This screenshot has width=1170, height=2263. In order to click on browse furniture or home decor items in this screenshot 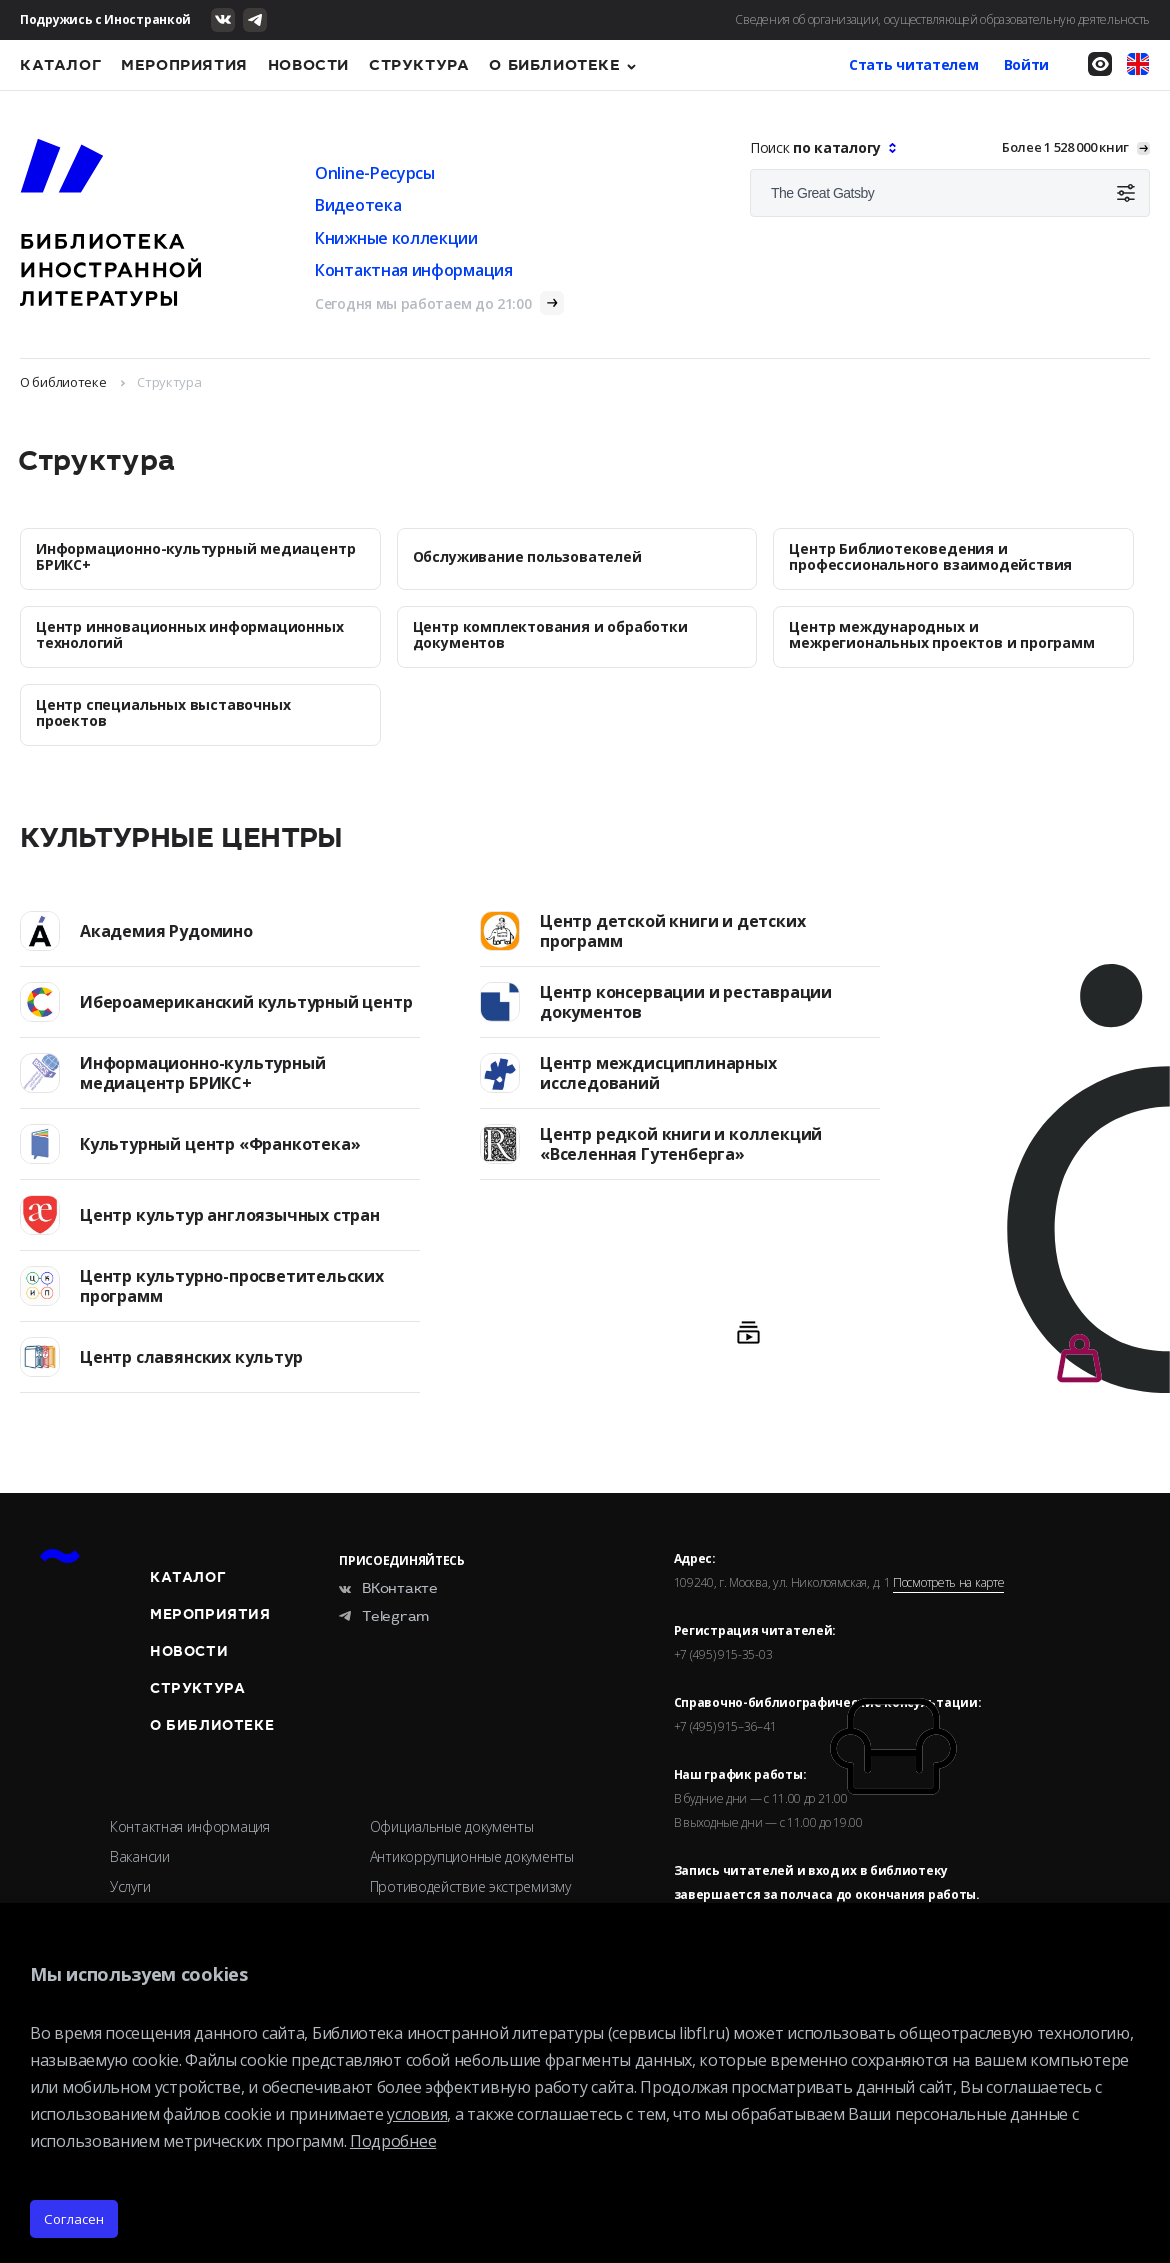, I will do `click(893, 1748)`.